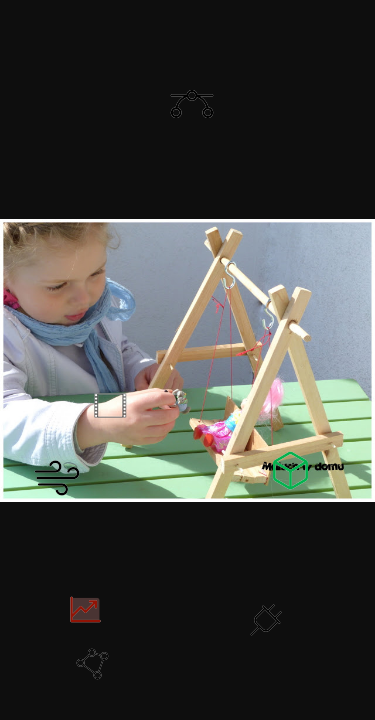 Image resolution: width=375 pixels, height=720 pixels. I want to click on view analytics or performance trends, so click(85, 609).